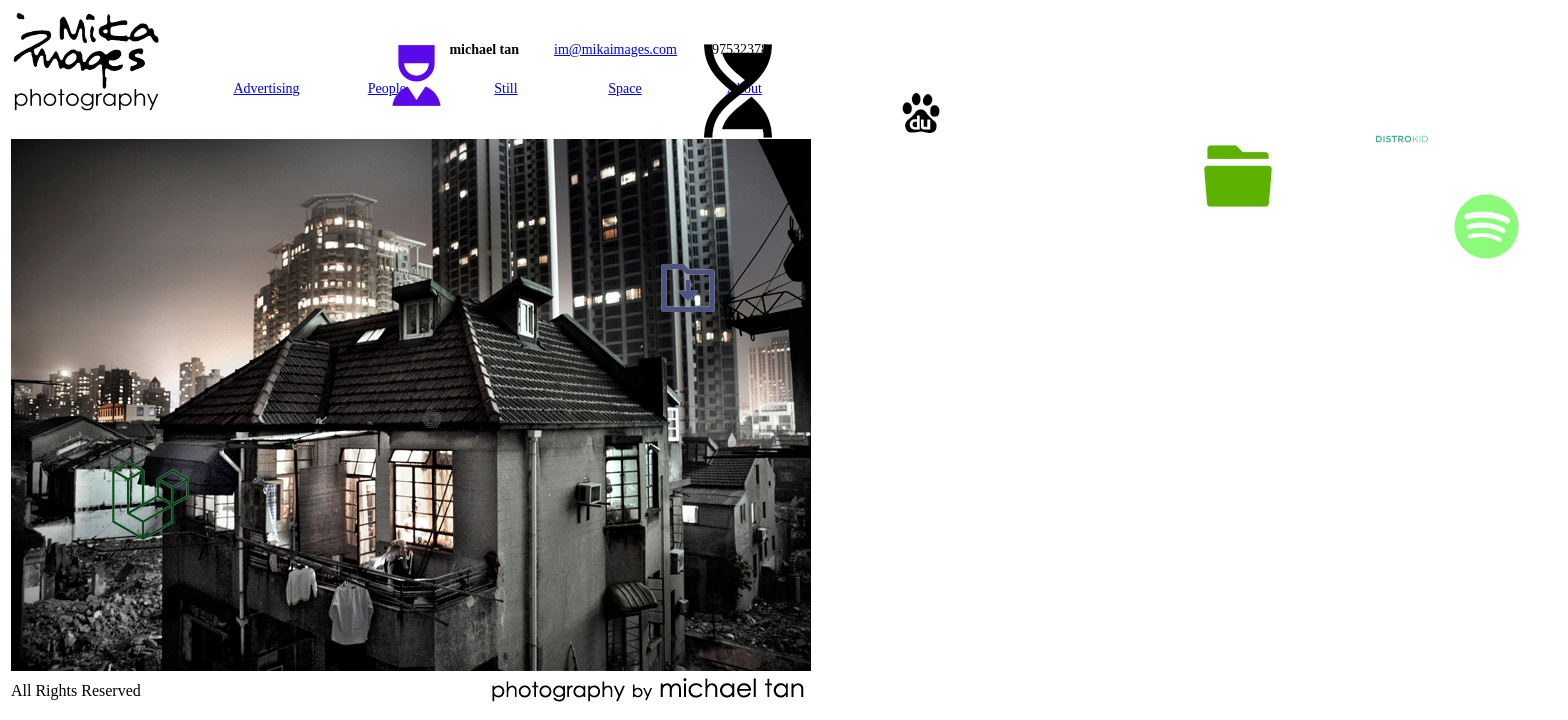 The width and height of the screenshot is (1568, 720). What do you see at coordinates (1486, 226) in the screenshot?
I see `open Spotify` at bounding box center [1486, 226].